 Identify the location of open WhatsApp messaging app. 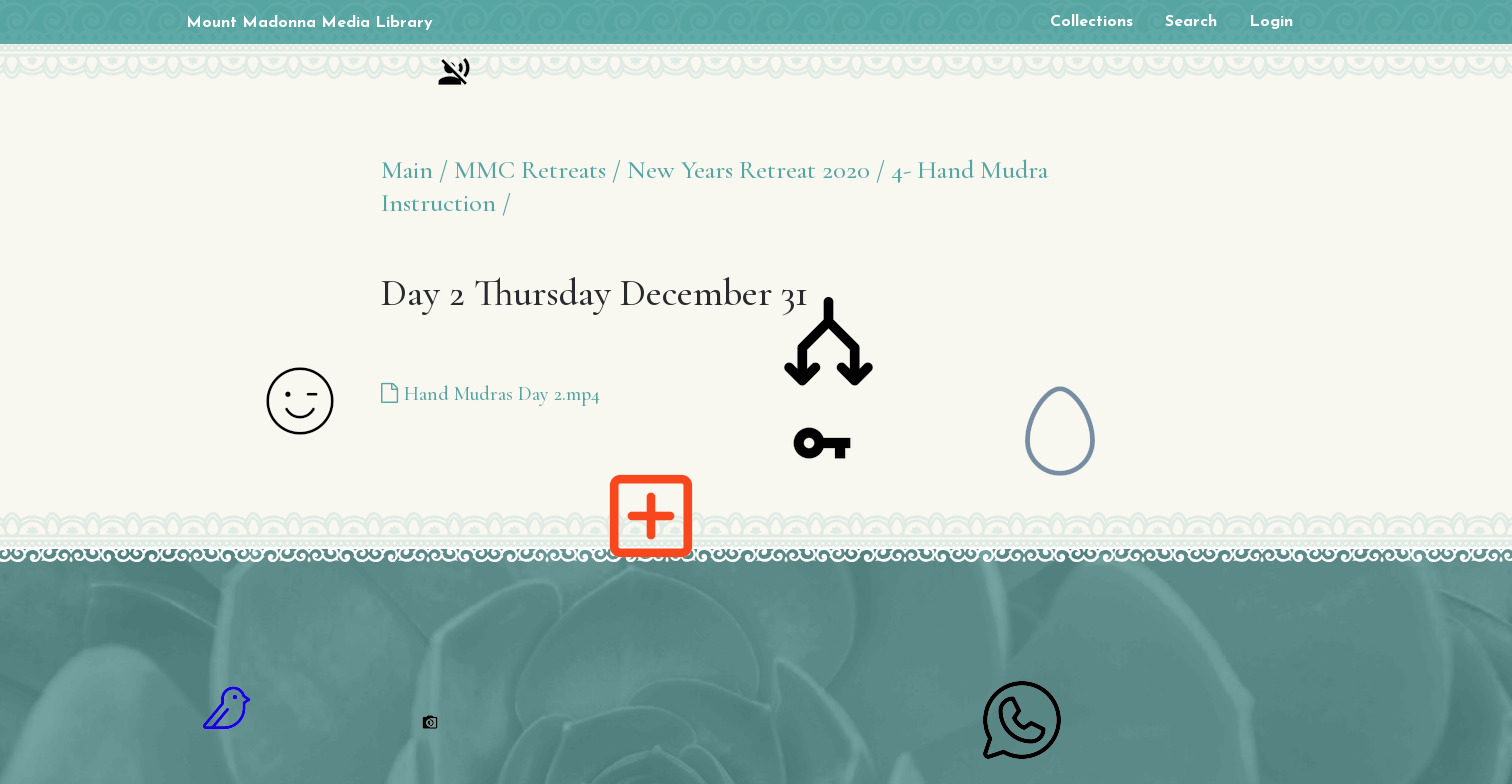
(1022, 720).